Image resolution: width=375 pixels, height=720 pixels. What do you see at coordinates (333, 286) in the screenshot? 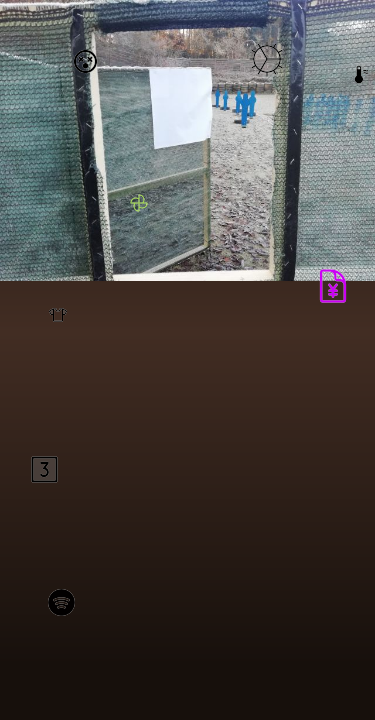
I see `view yen currency document` at bounding box center [333, 286].